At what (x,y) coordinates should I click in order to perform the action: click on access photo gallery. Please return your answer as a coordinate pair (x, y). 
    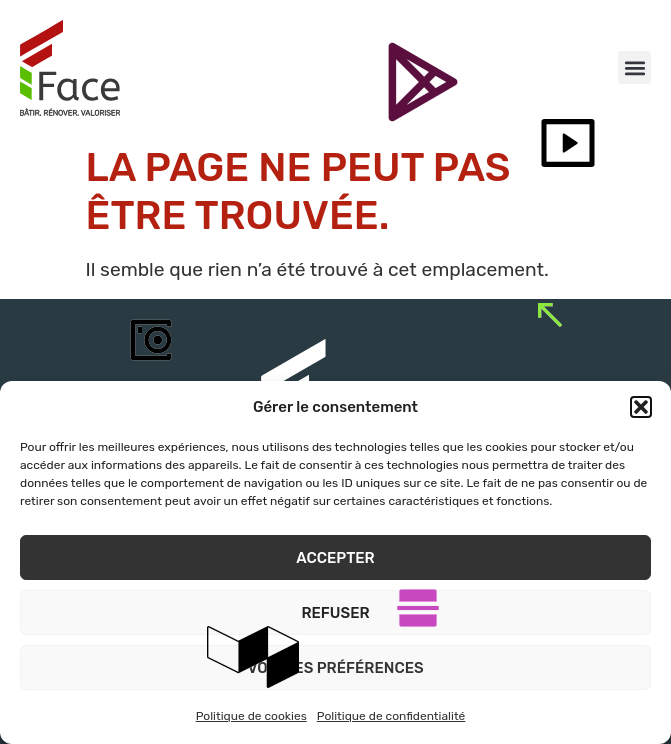
    Looking at the image, I should click on (151, 340).